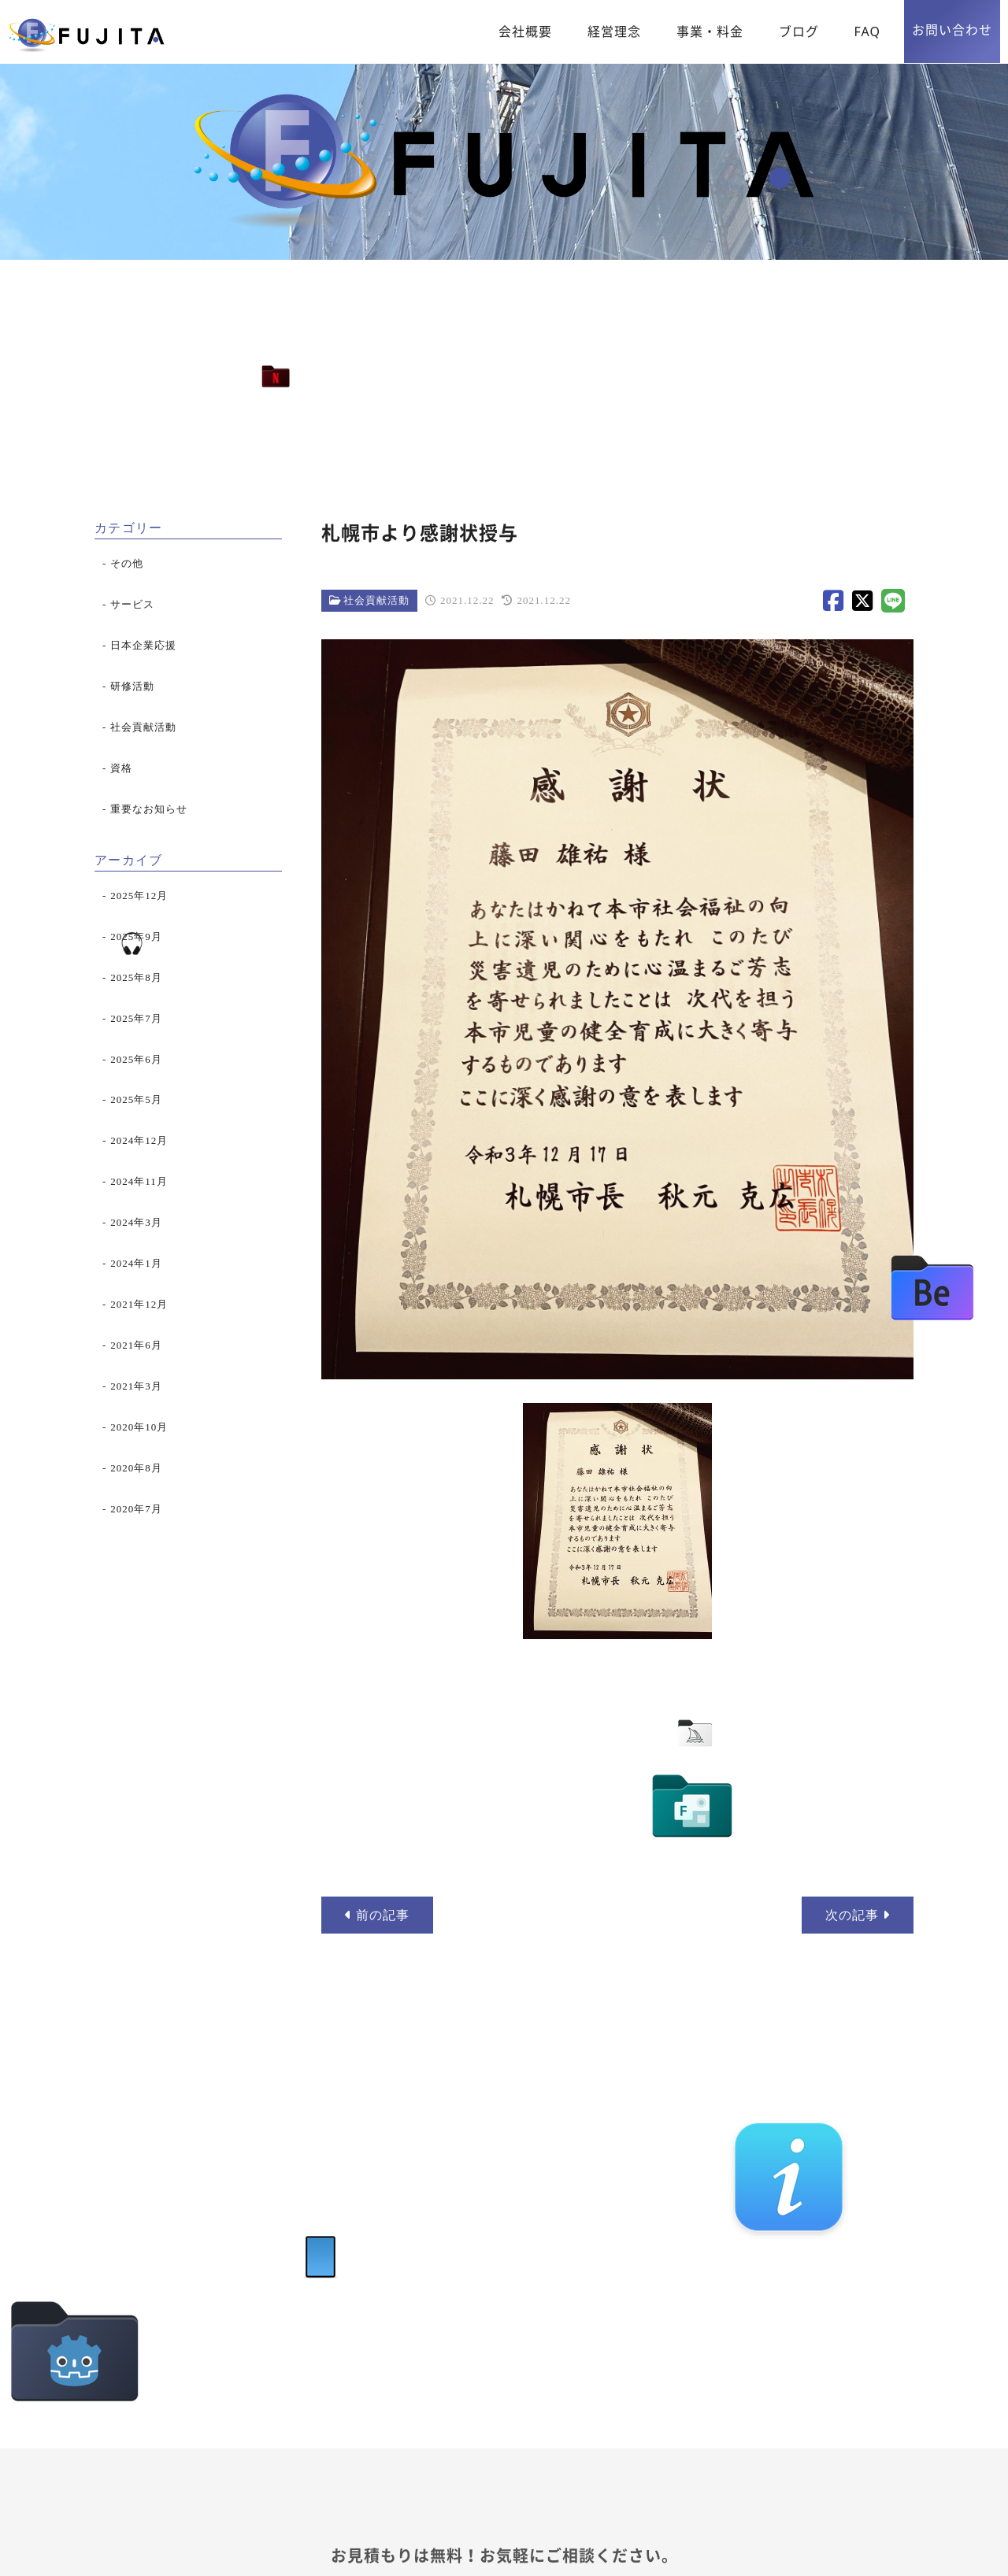 The image size is (1008, 2576). I want to click on open folder containing Microsoft Forms files, so click(691, 1808).